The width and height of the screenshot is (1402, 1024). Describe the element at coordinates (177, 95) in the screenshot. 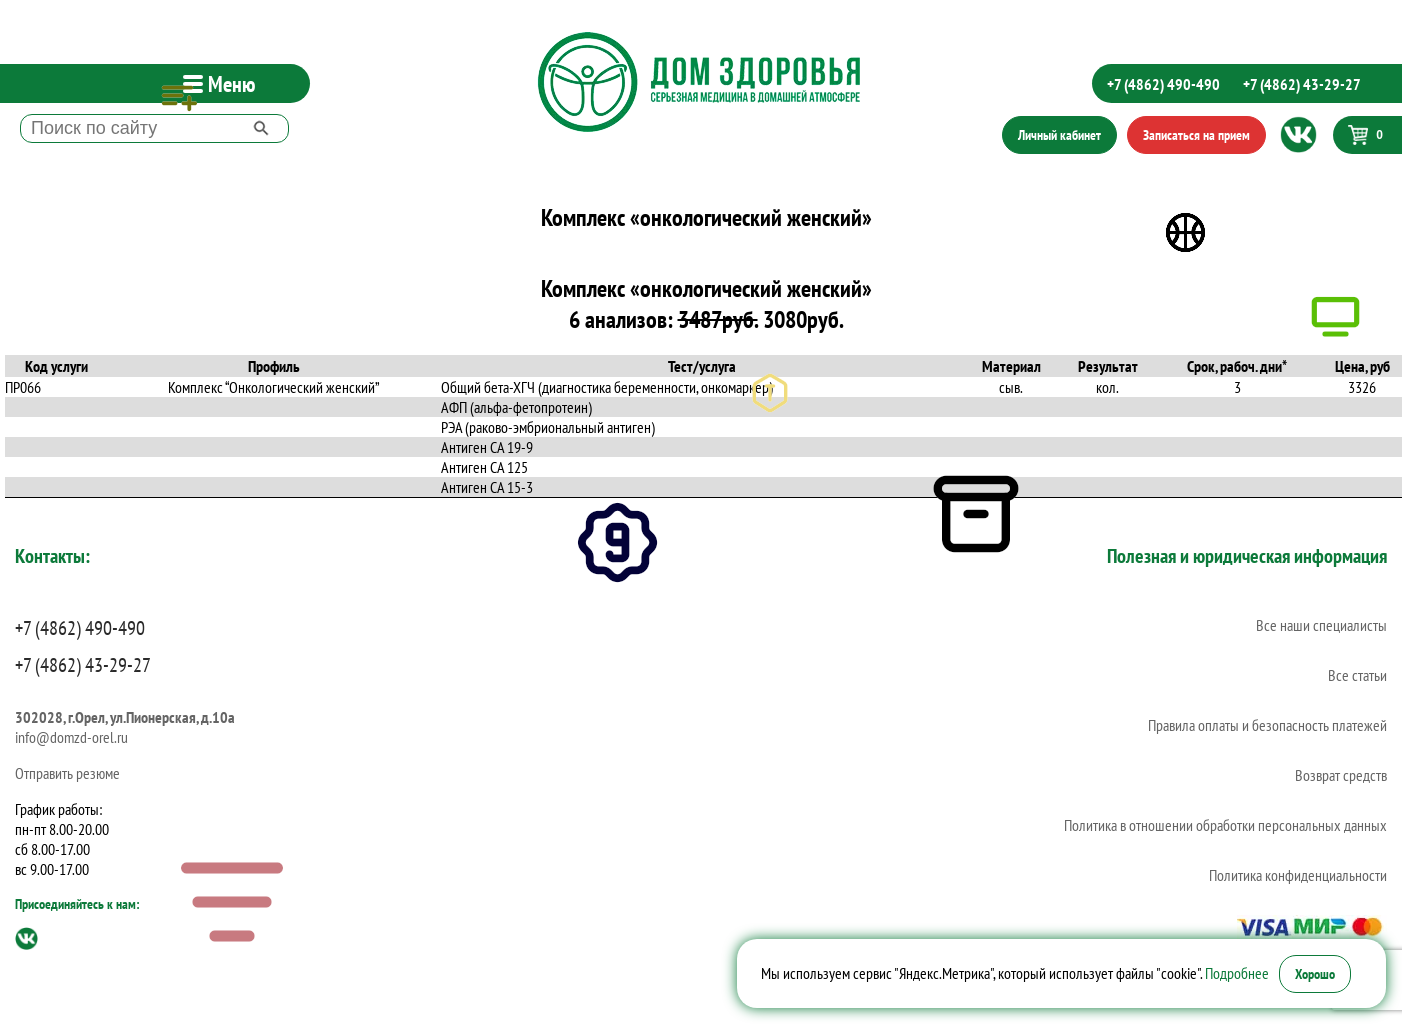

I see `add a new item to your playlist` at that location.